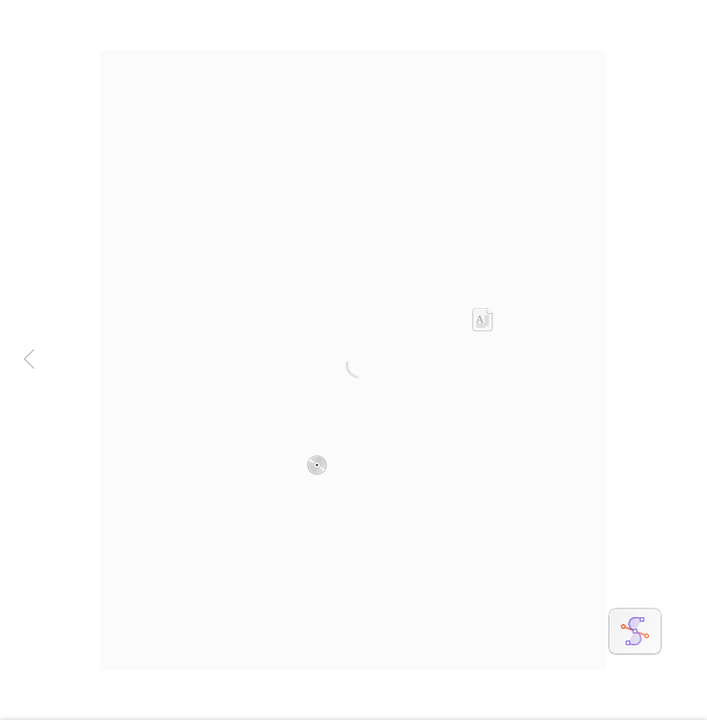 The image size is (707, 720). I want to click on an SVG vector image file, so click(635, 630).